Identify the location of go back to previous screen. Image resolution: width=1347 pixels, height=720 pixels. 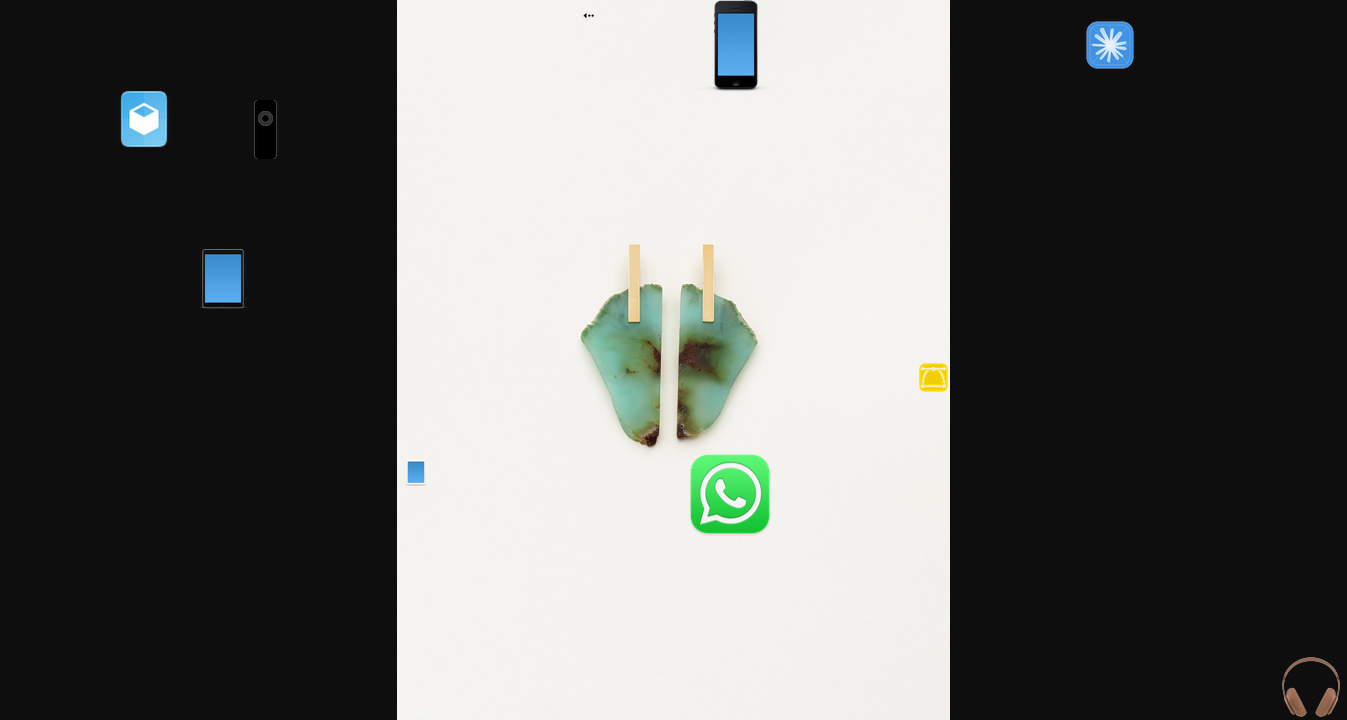
(589, 16).